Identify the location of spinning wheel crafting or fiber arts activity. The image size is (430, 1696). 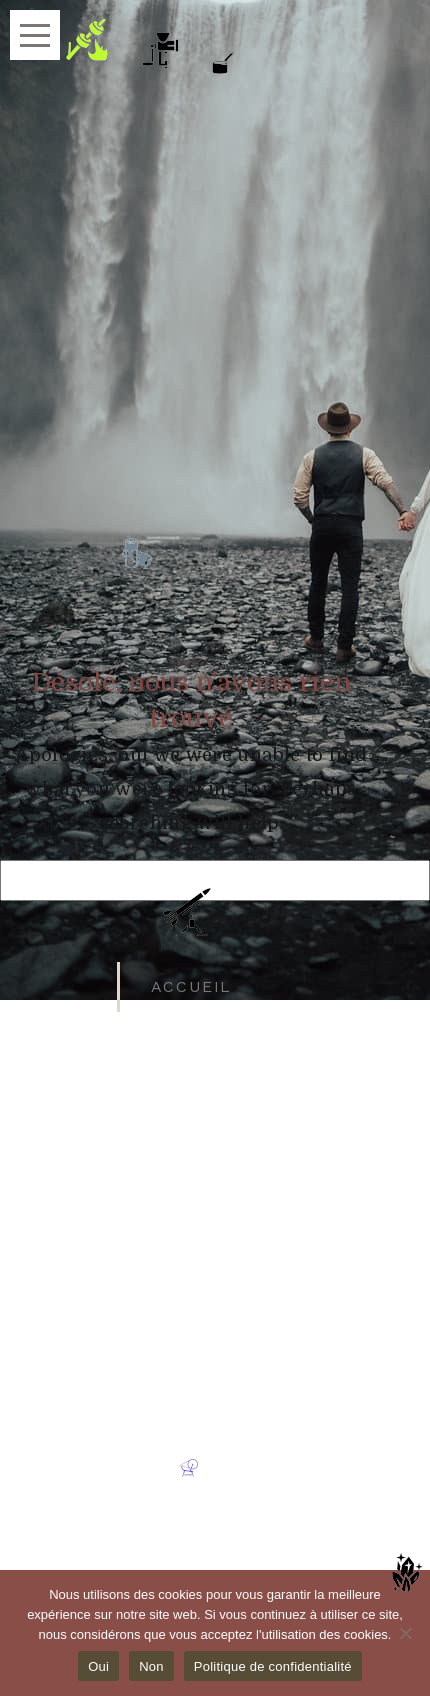
(189, 1468).